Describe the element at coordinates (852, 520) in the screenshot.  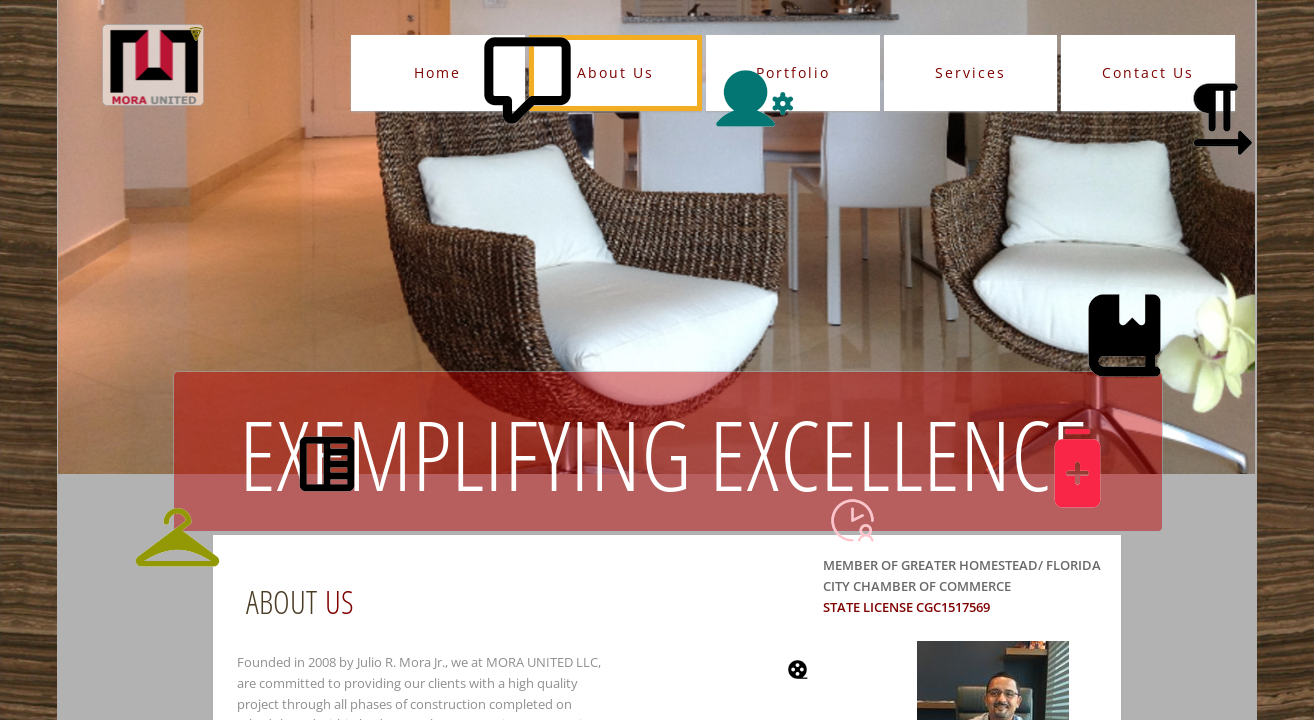
I see `view user's time or schedule` at that location.